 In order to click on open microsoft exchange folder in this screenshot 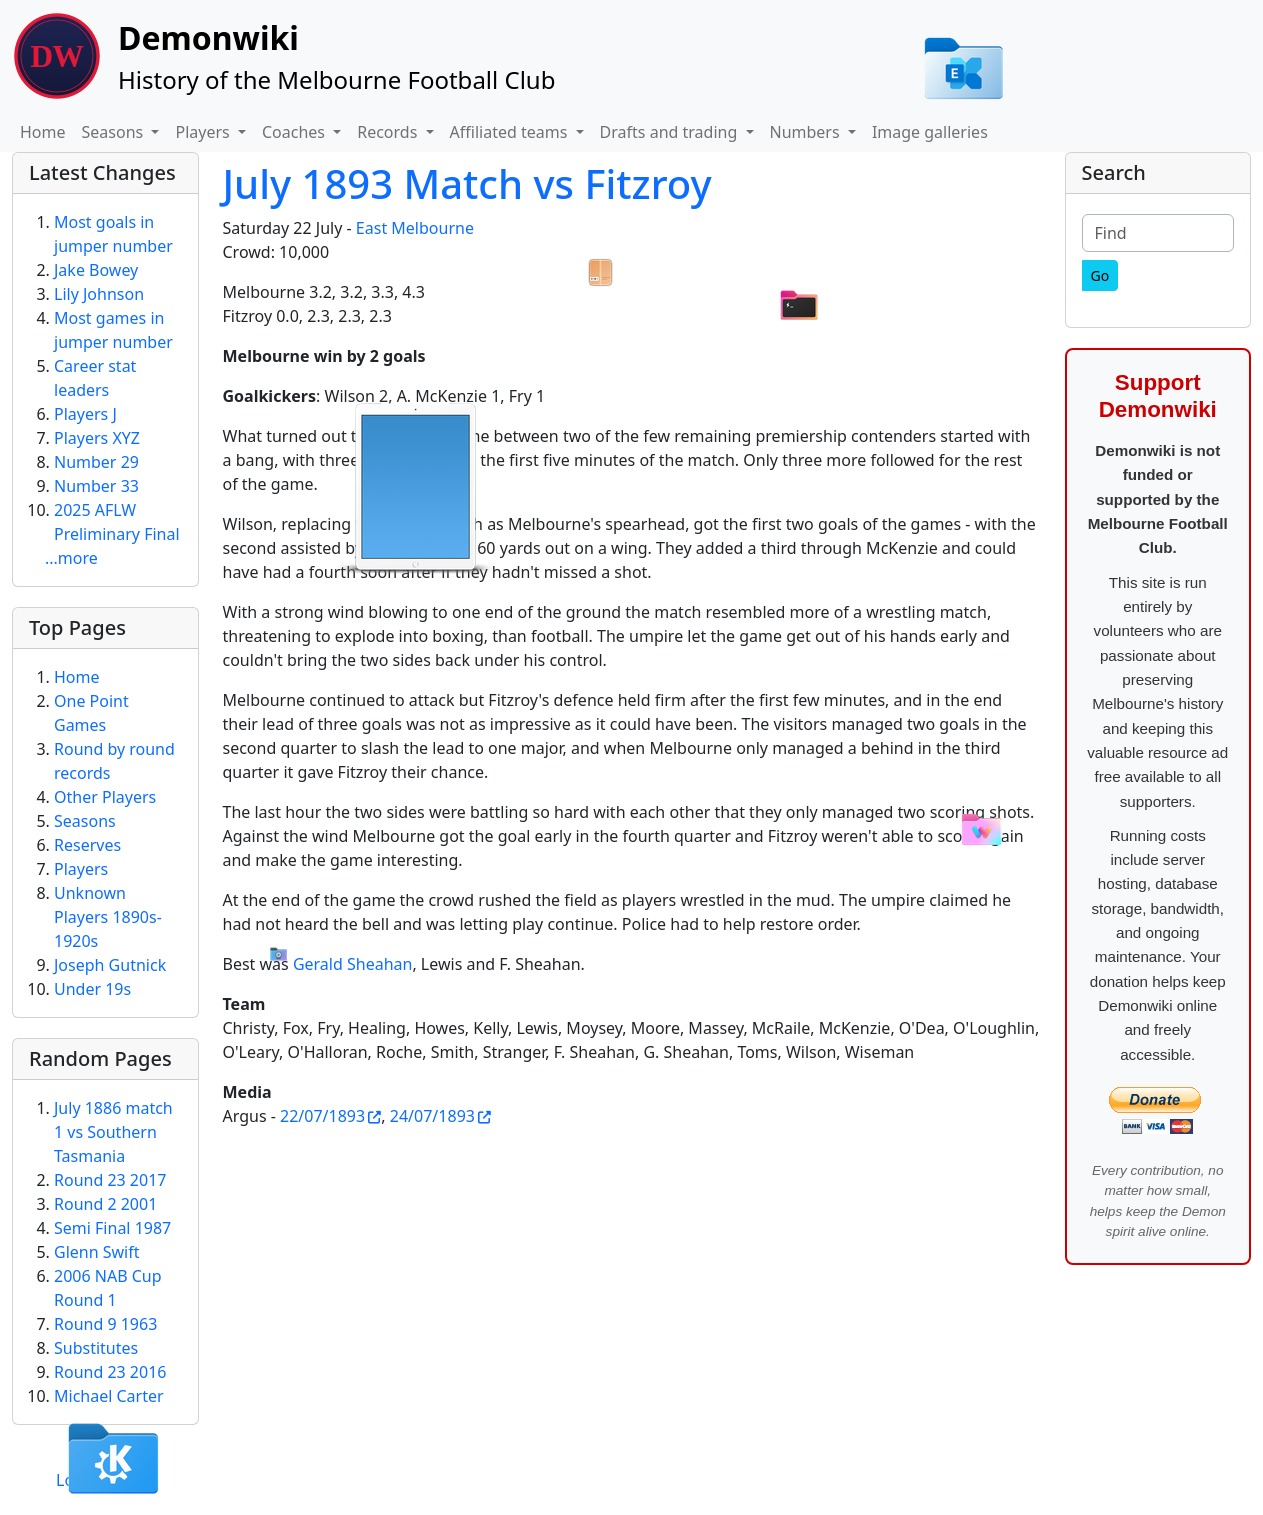, I will do `click(963, 70)`.